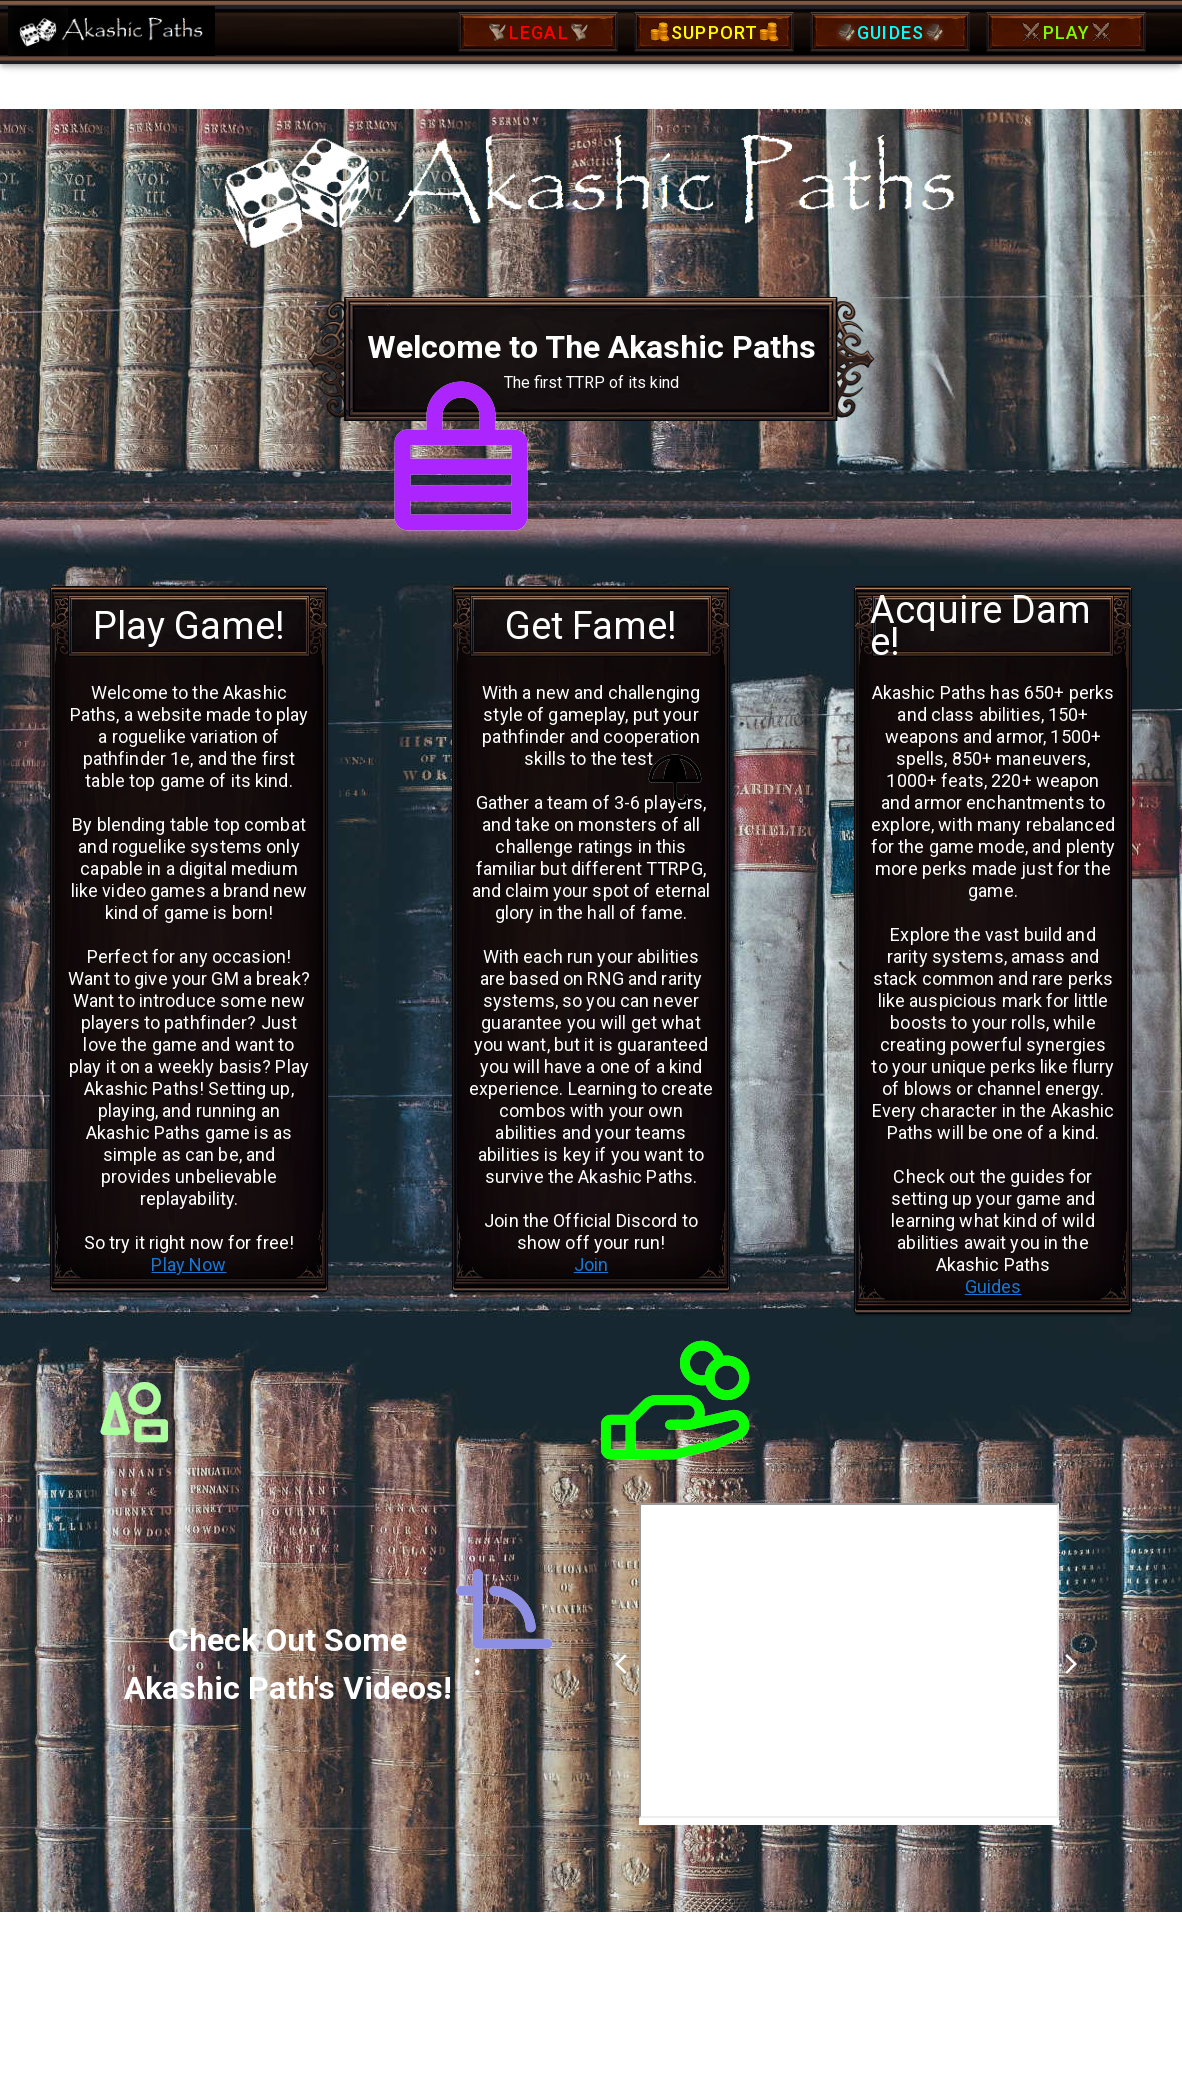 The width and height of the screenshot is (1182, 2075). Describe the element at coordinates (675, 779) in the screenshot. I see `view weather protection or rain forecast` at that location.